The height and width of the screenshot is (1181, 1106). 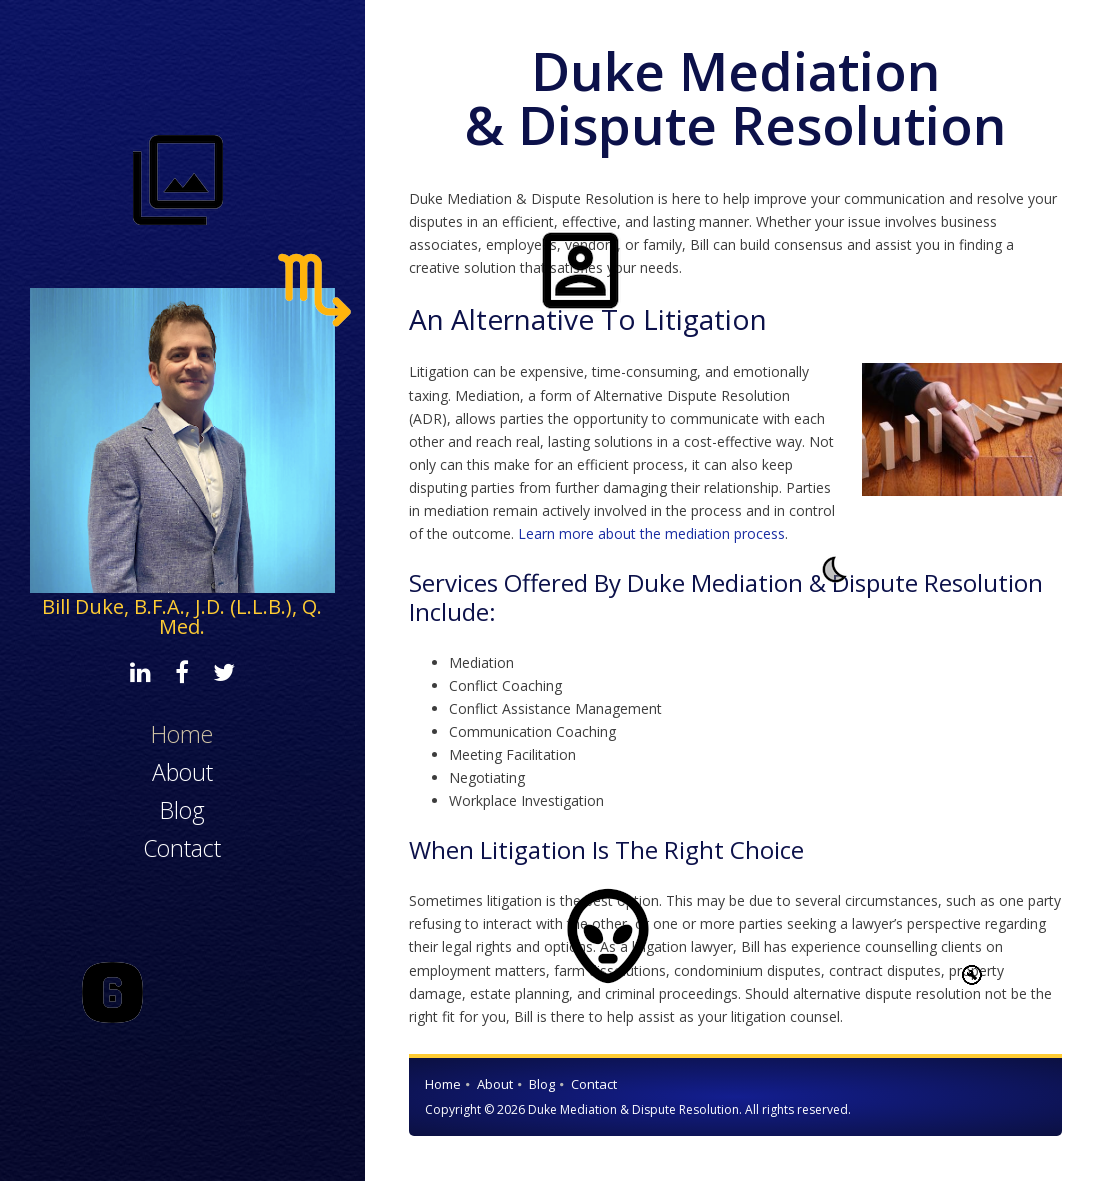 I want to click on access settings or configuration options, so click(x=972, y=975).